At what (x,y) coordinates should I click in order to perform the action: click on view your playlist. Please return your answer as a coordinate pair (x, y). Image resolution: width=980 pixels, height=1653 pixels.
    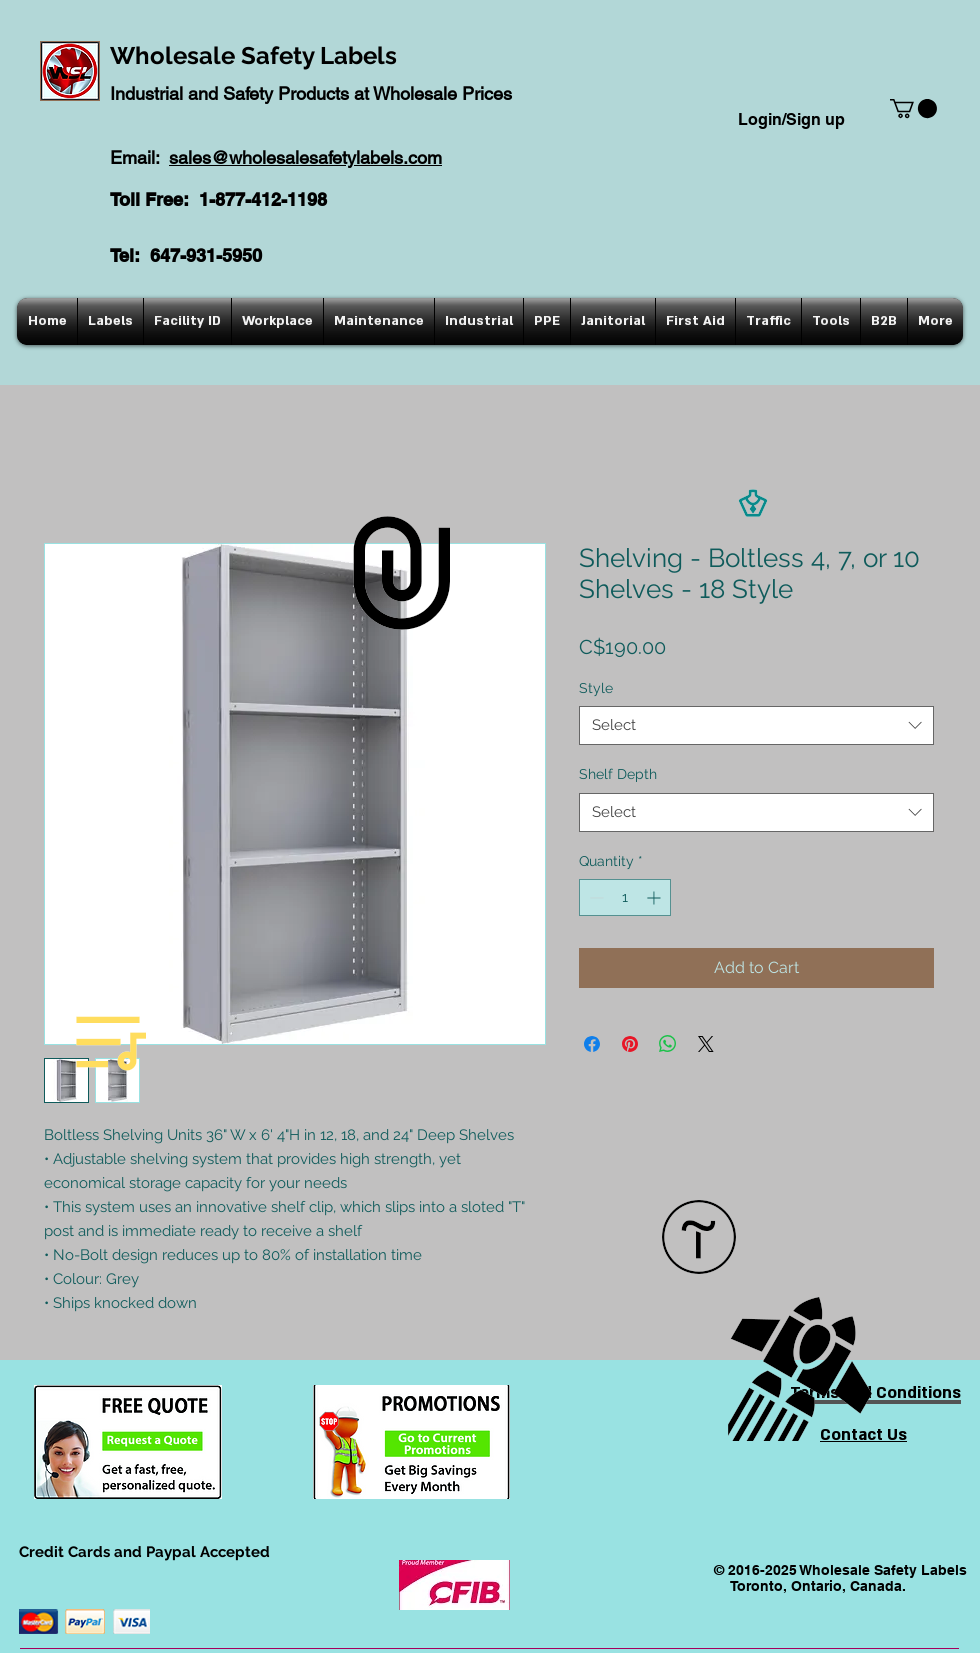
    Looking at the image, I should click on (108, 1042).